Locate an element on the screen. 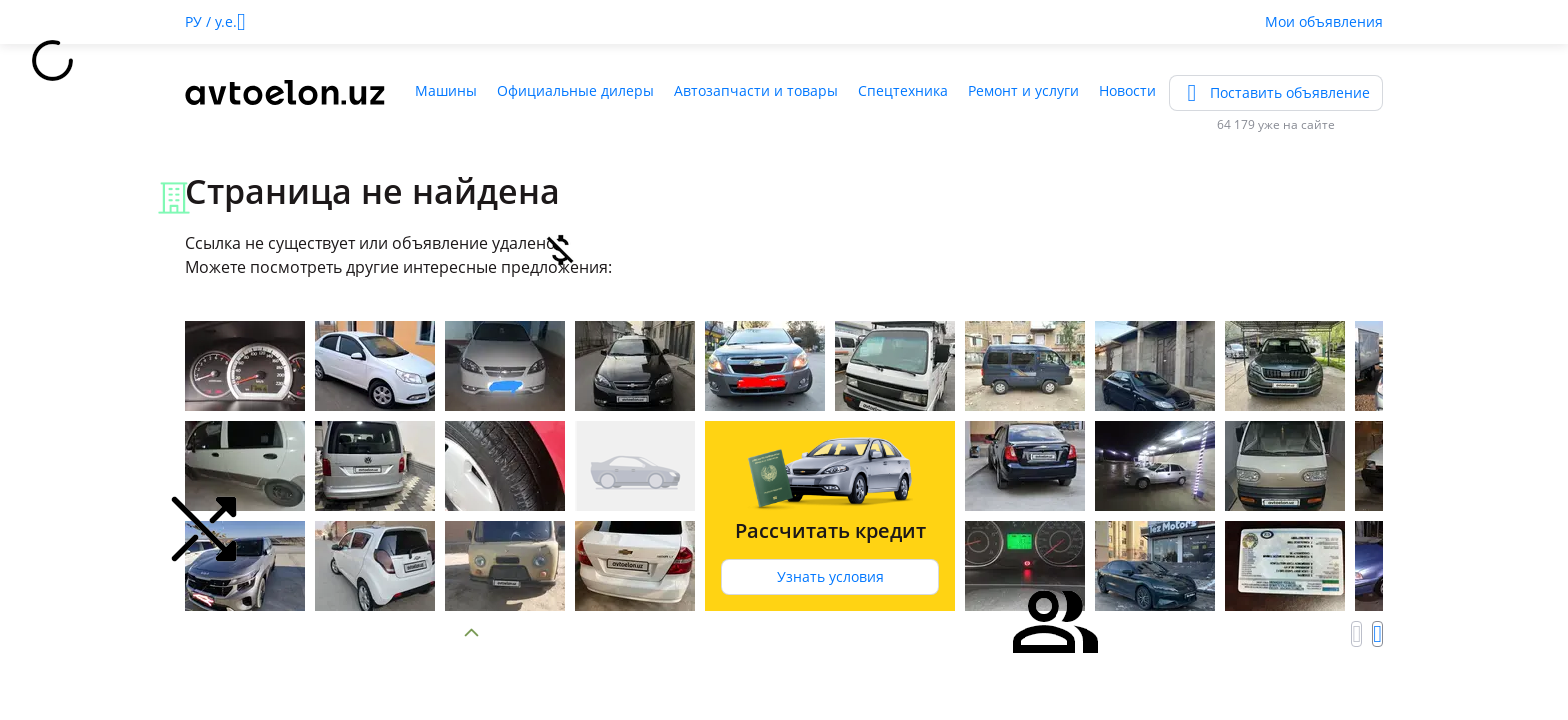  collapse an expanded section is located at coordinates (471, 632).